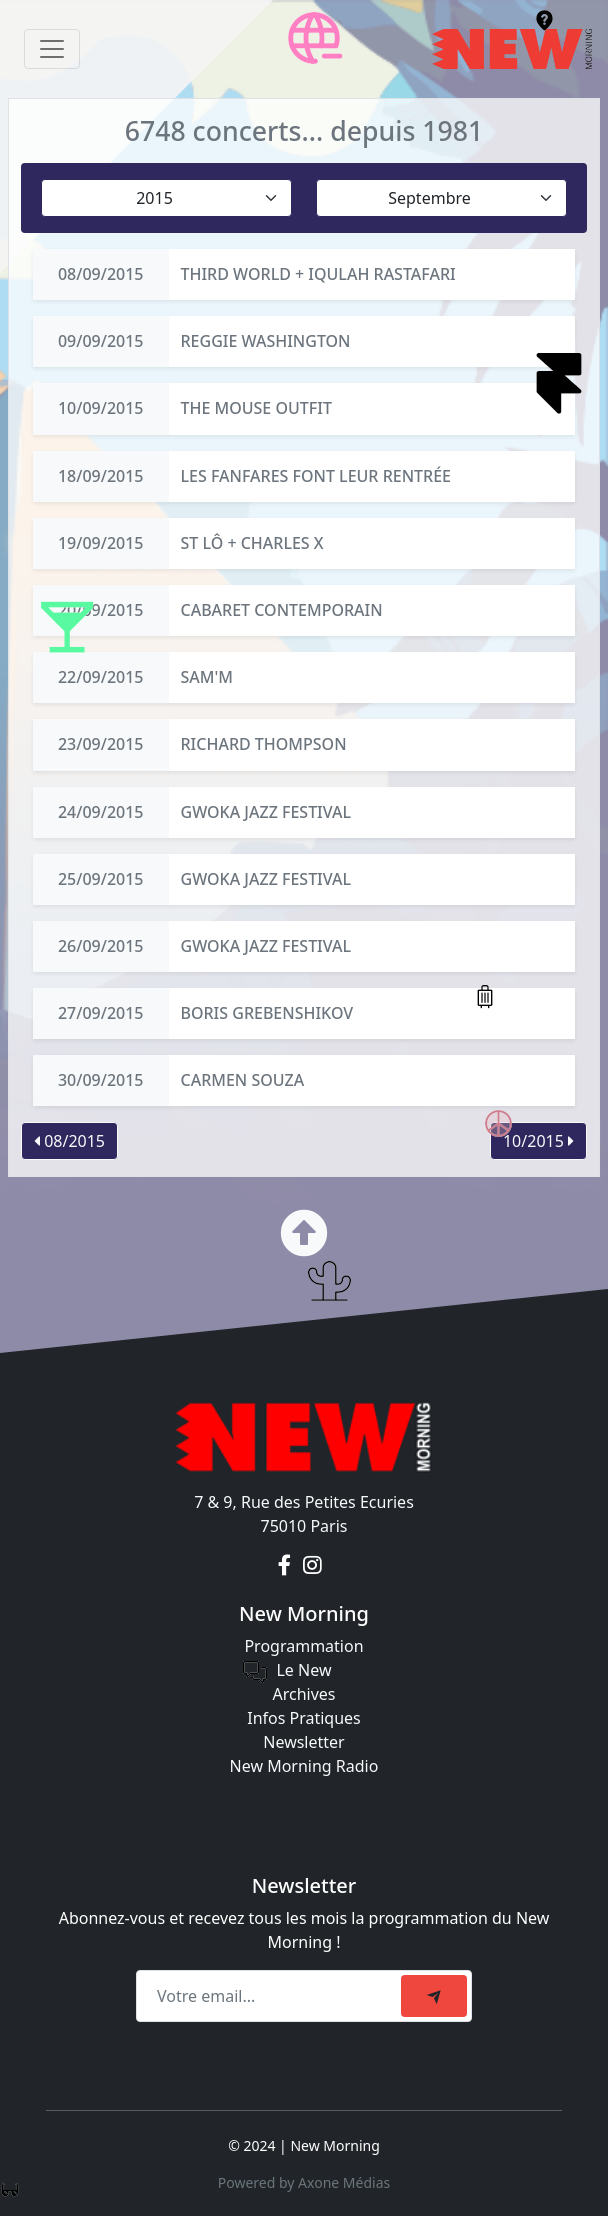  I want to click on indicates peaceful or non-violent content, so click(498, 1123).